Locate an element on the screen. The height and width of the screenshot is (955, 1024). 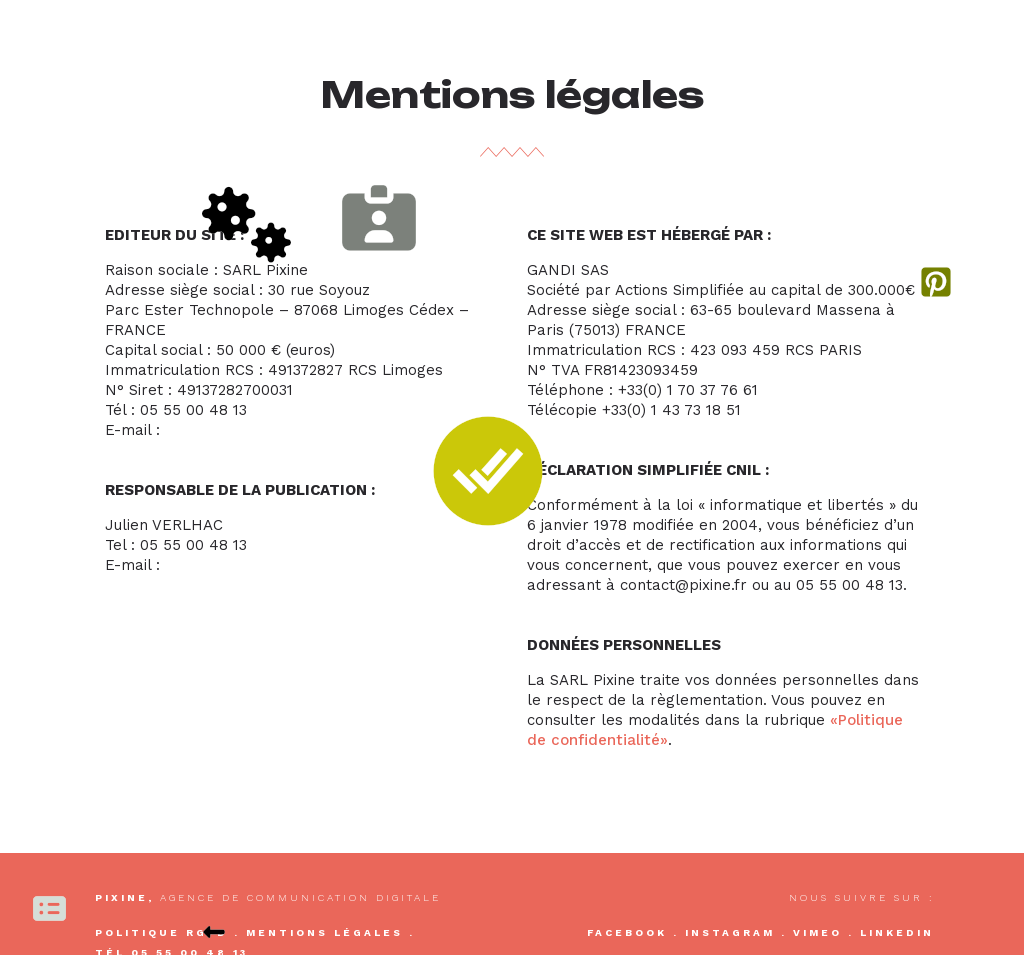
go back to previous screen is located at coordinates (214, 932).